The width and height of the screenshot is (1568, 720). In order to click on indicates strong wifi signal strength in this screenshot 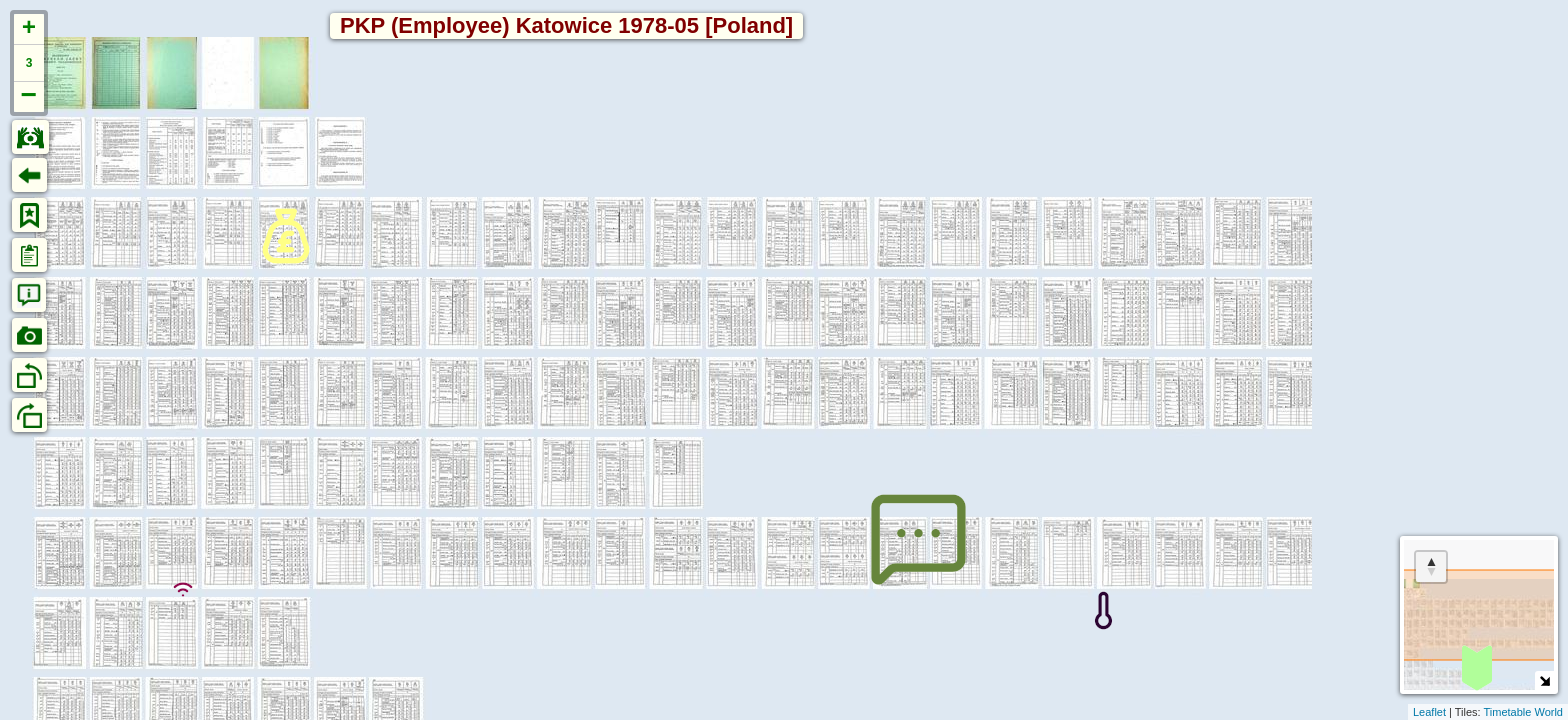, I will do `click(183, 586)`.